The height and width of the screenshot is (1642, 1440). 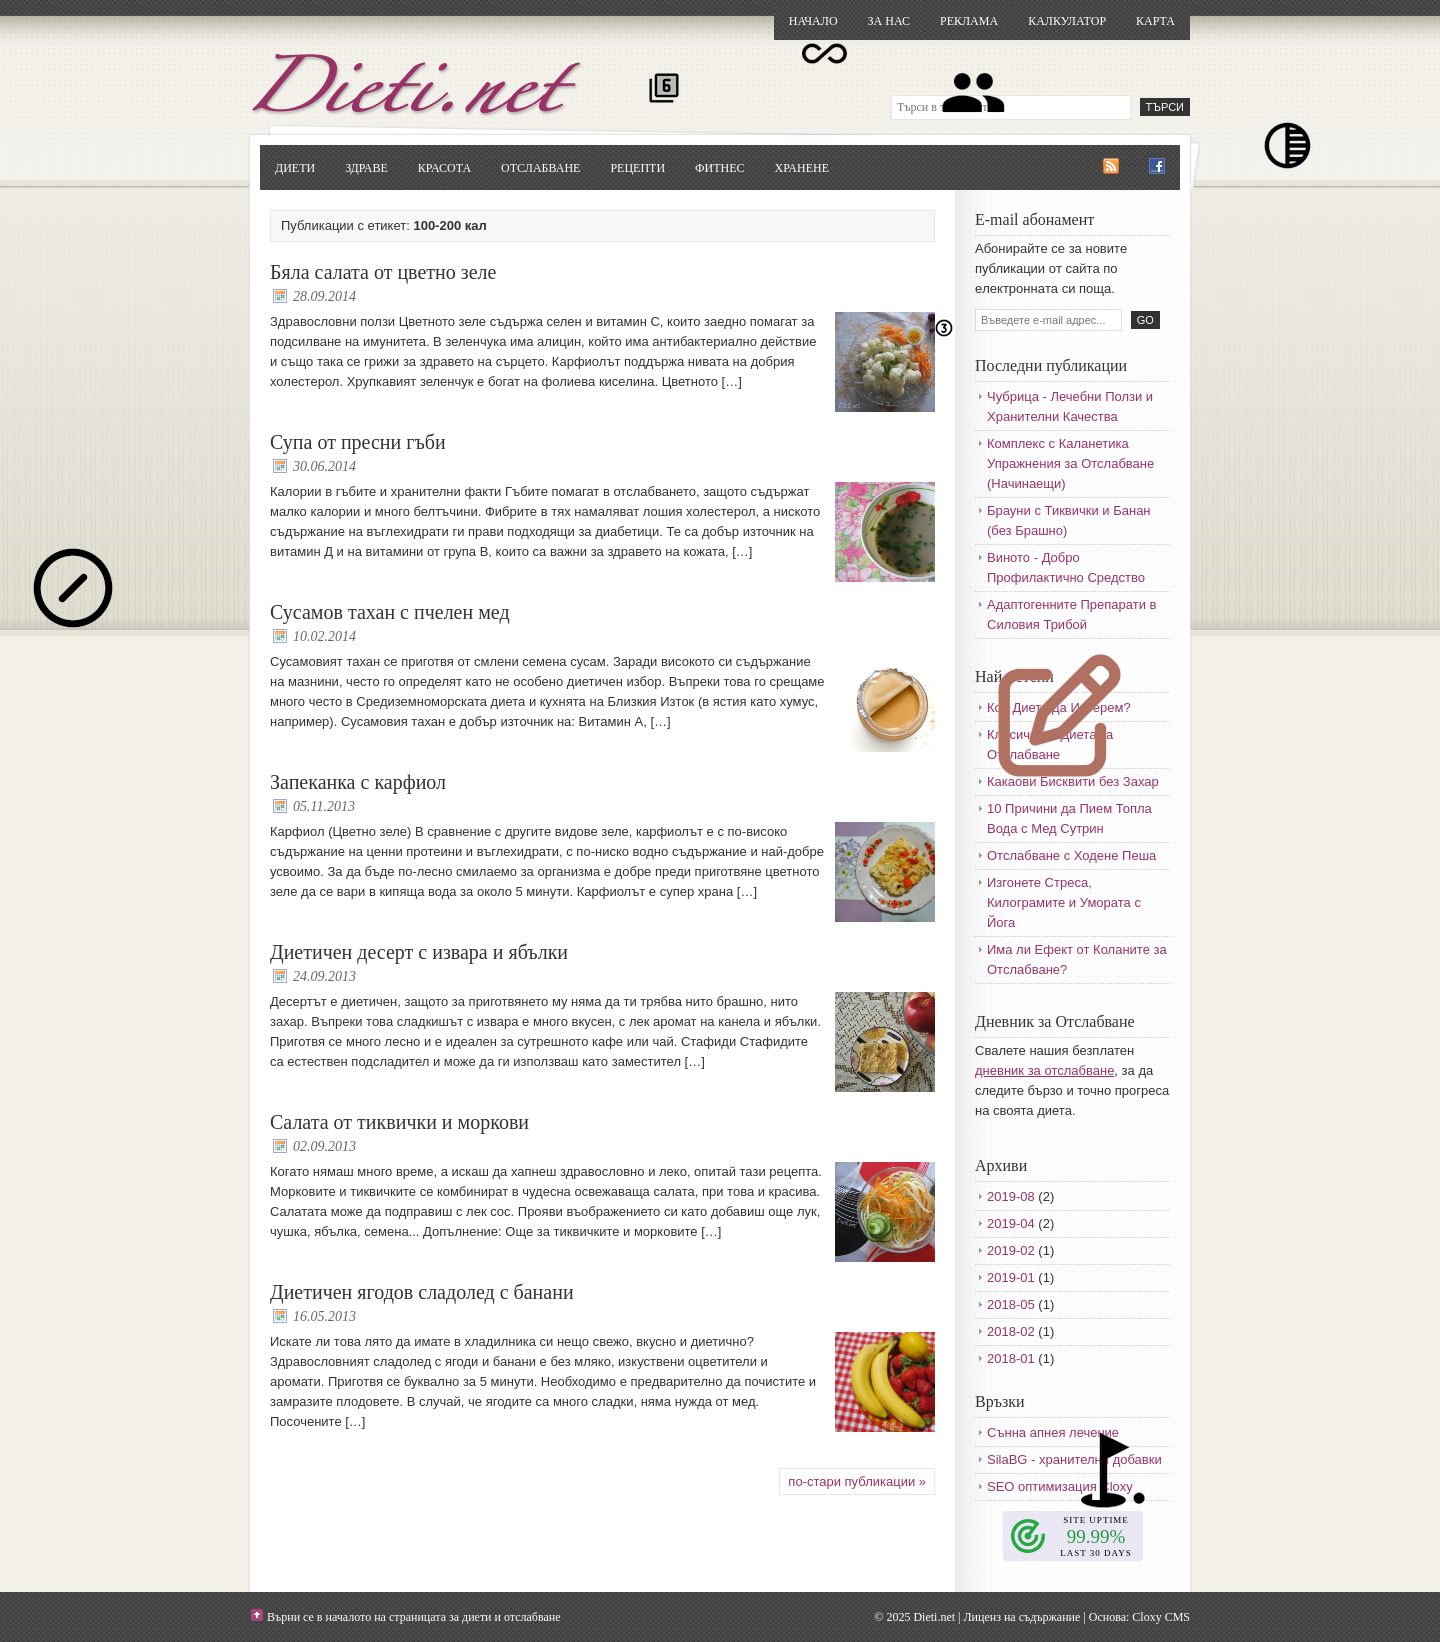 I want to click on indicates all-inclusive or unlimited features, so click(x=824, y=53).